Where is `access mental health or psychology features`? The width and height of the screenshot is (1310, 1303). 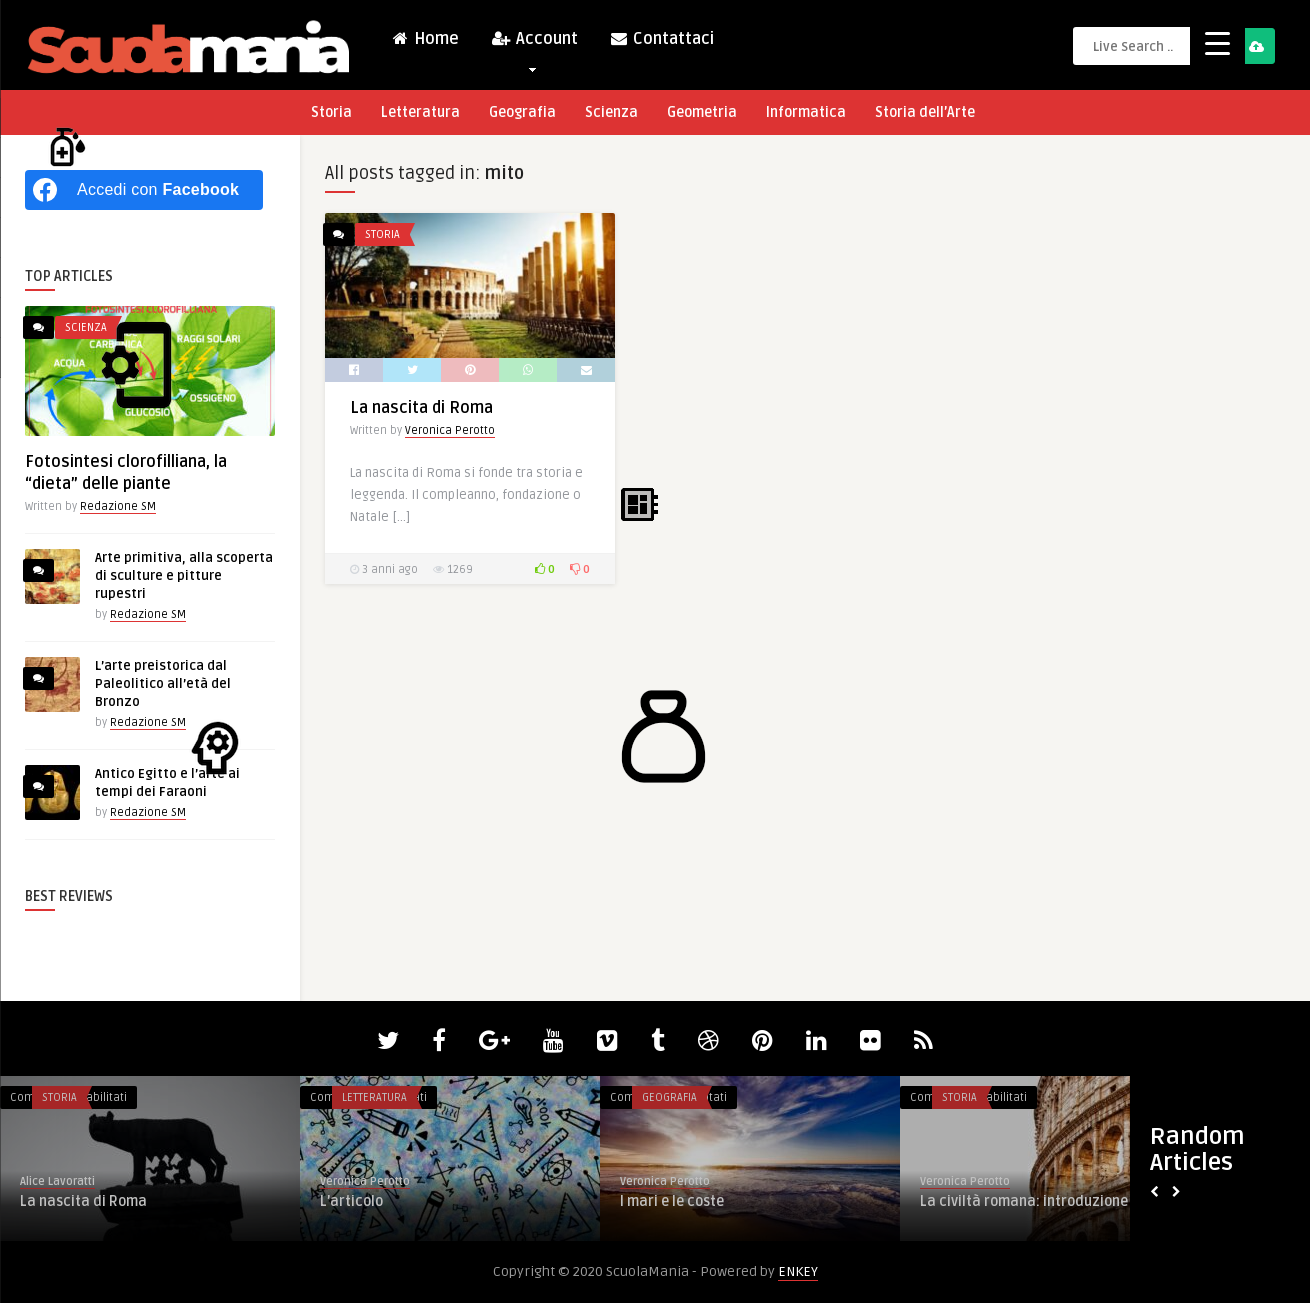
access mental health or psychology features is located at coordinates (215, 748).